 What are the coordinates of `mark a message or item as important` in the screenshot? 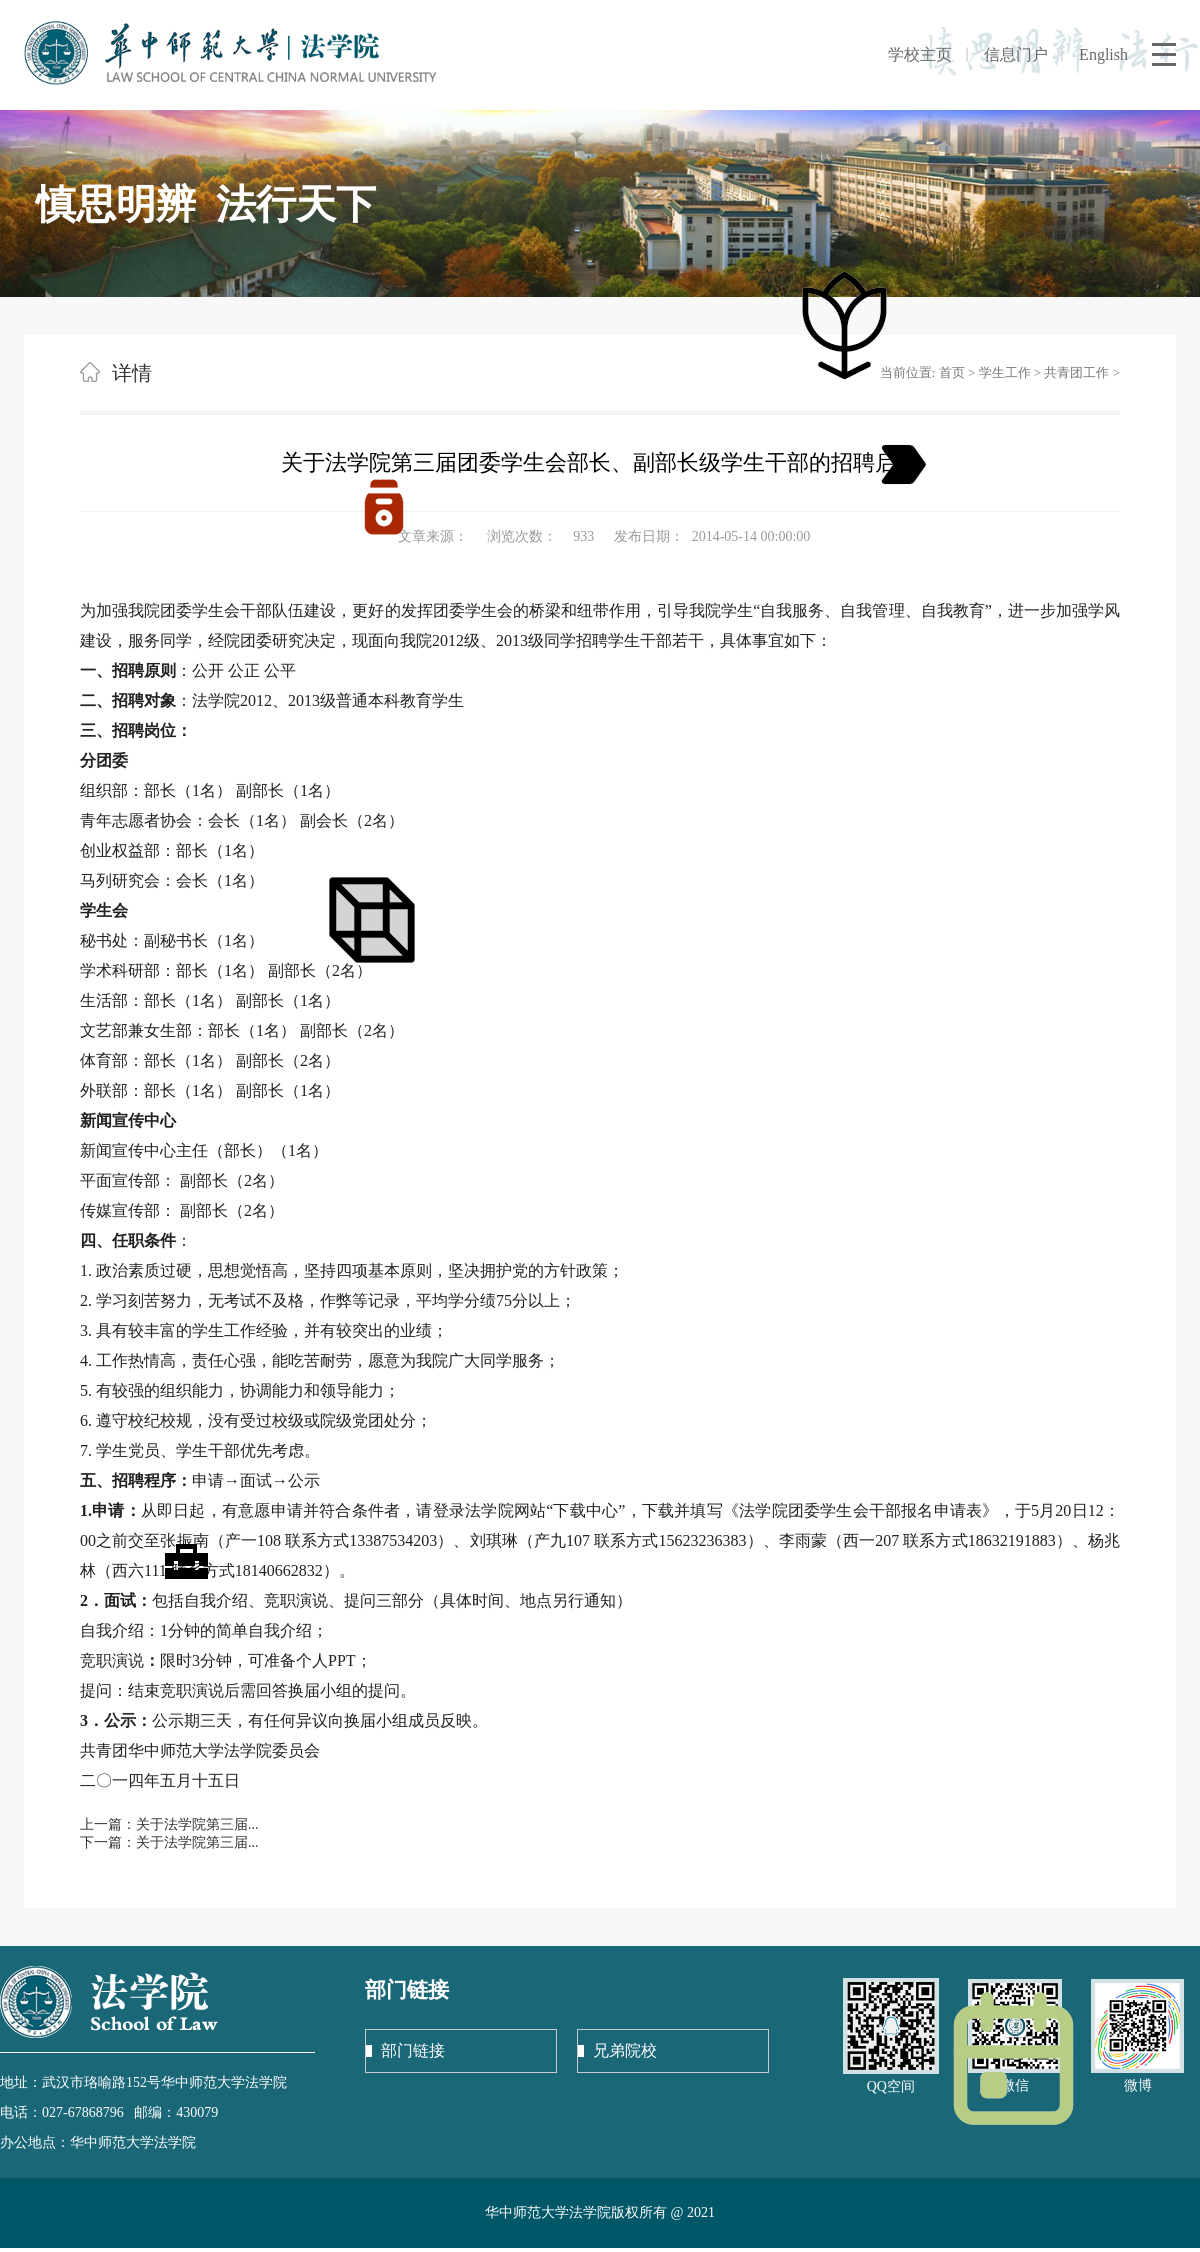 It's located at (901, 464).